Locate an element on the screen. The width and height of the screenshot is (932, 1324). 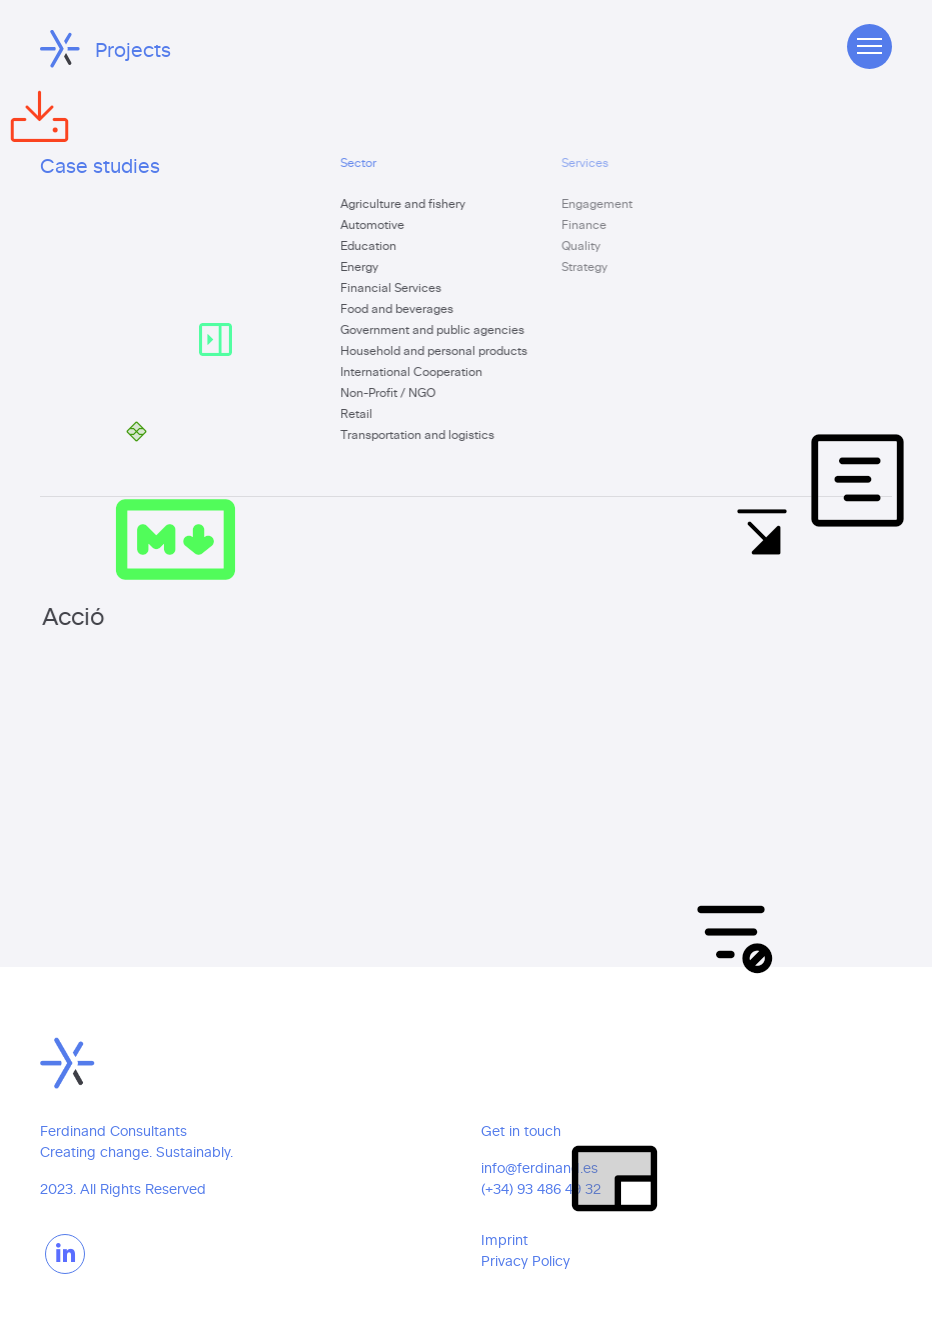
enable picture-in-picture mode is located at coordinates (614, 1178).